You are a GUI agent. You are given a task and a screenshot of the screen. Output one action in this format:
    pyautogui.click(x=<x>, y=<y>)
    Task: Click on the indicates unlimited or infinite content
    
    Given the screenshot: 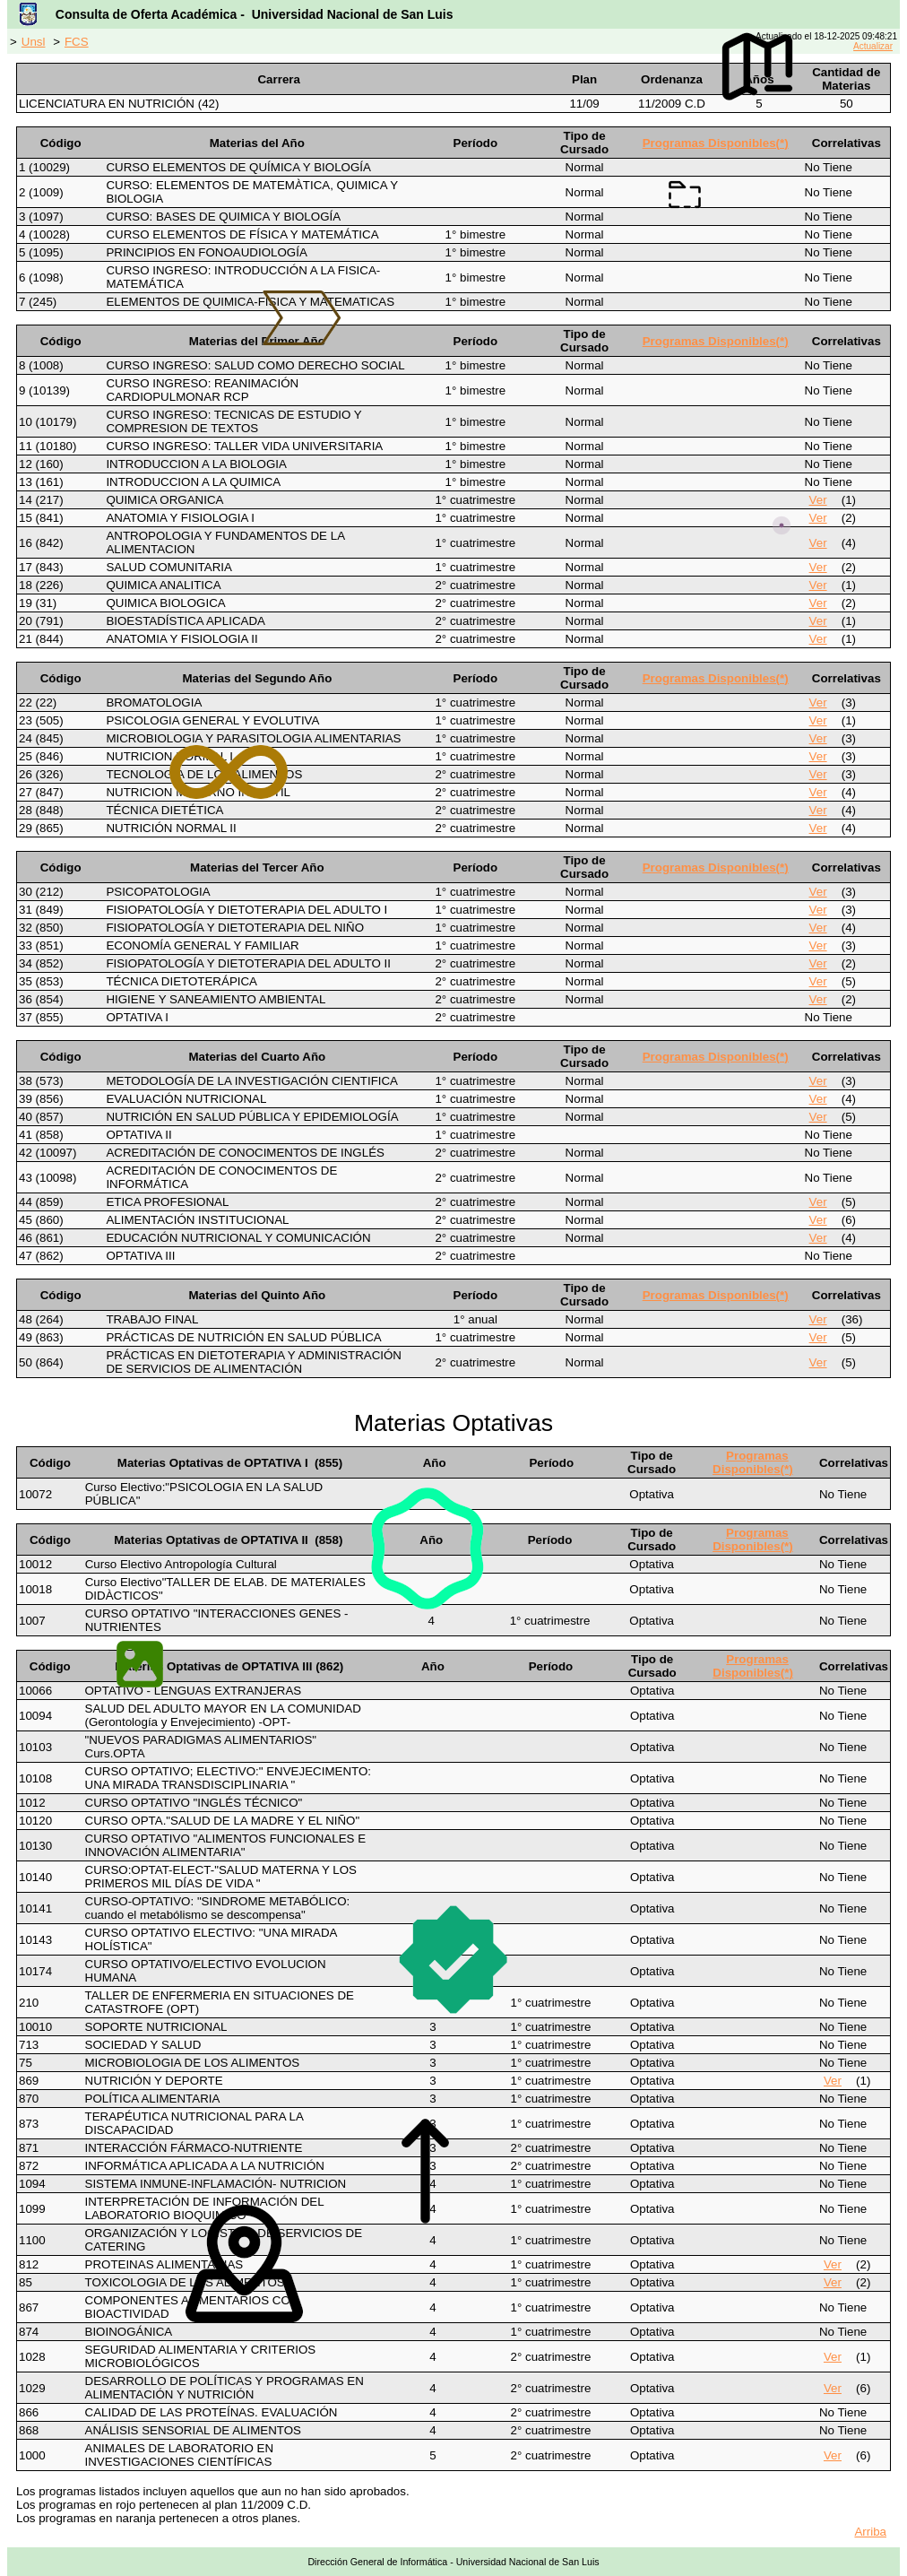 What is the action you would take?
    pyautogui.click(x=229, y=772)
    